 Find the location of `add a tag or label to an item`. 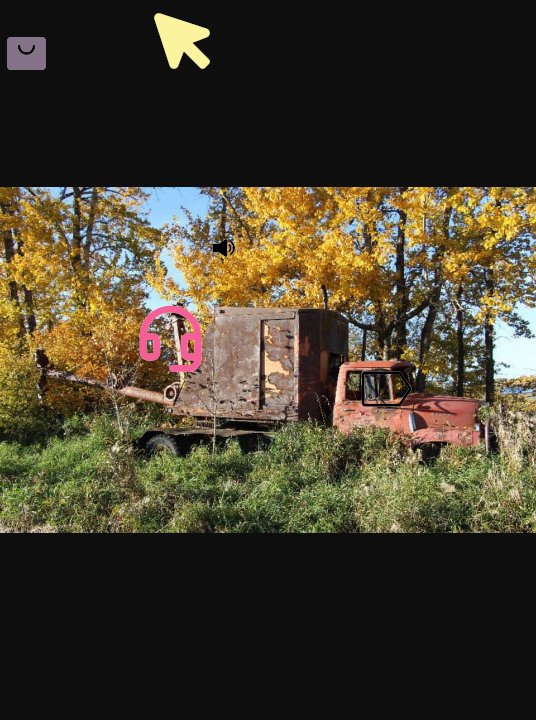

add a tag or label to an item is located at coordinates (385, 389).